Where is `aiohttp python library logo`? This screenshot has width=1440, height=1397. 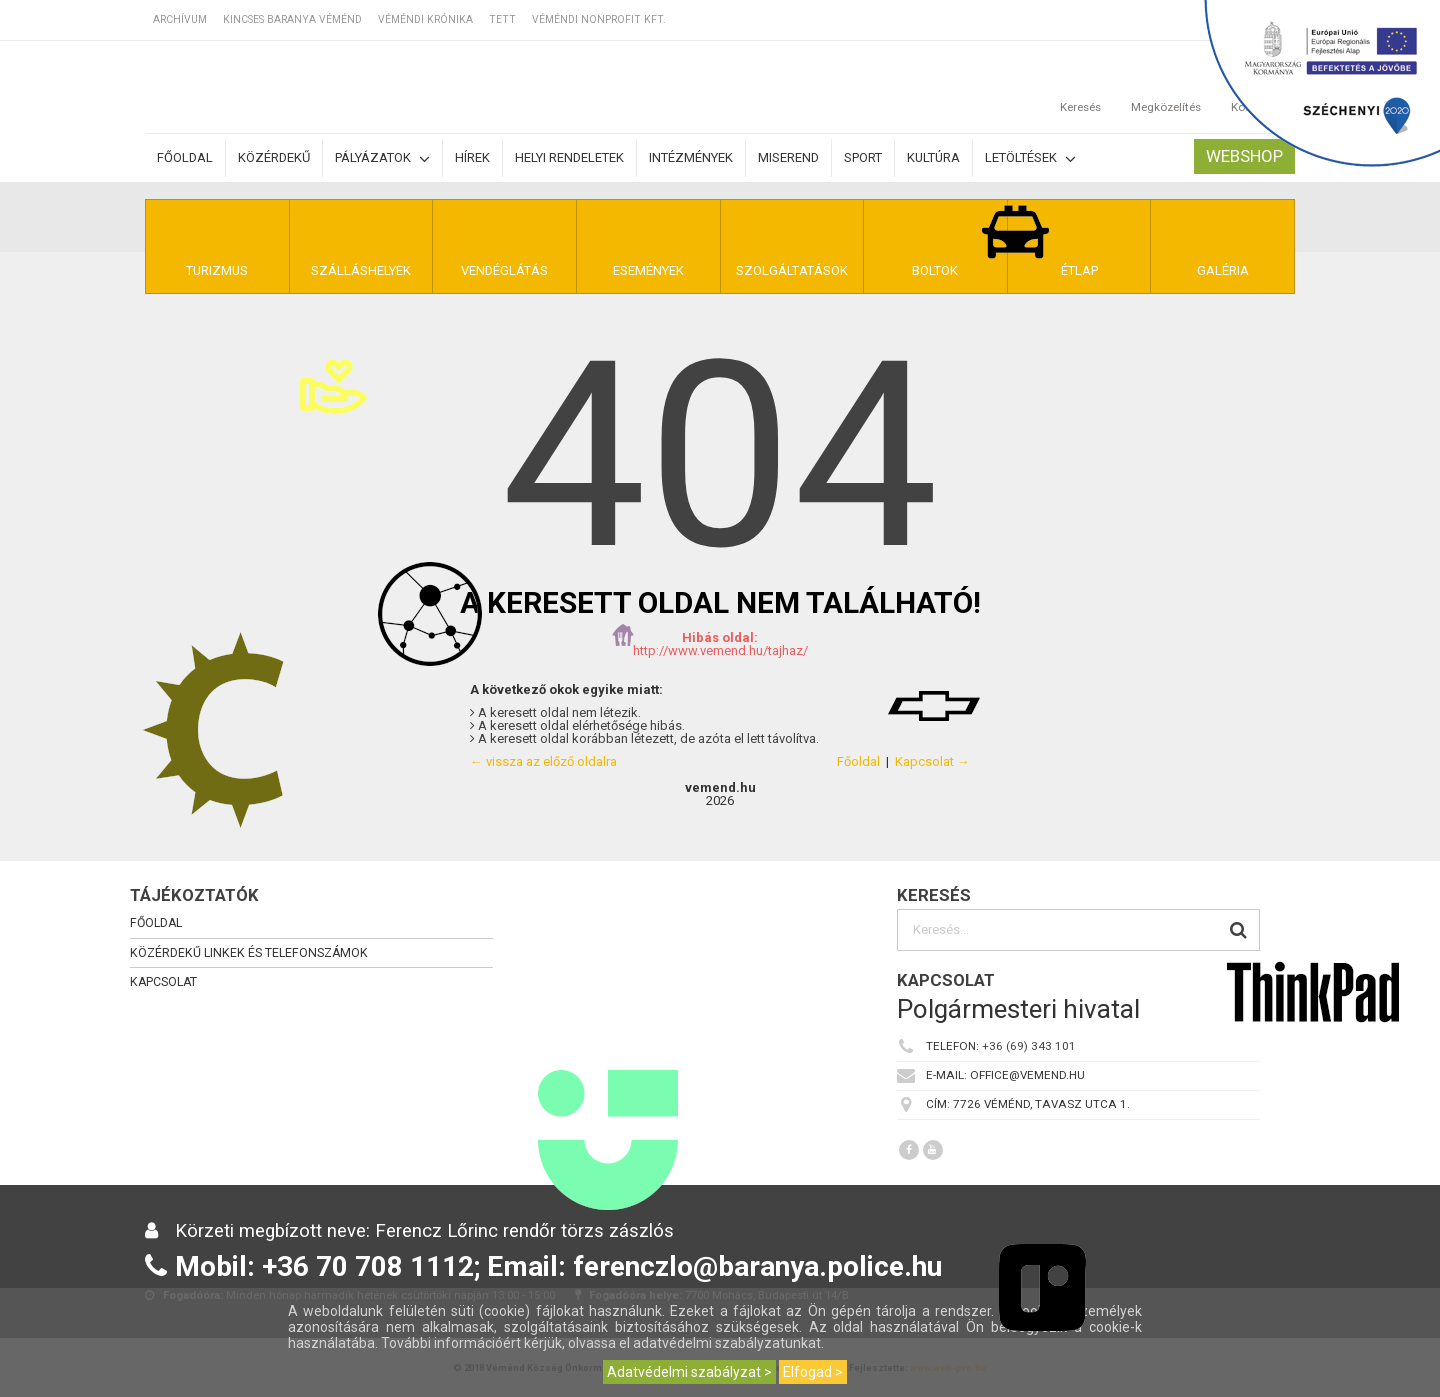 aiohttp python library logo is located at coordinates (430, 614).